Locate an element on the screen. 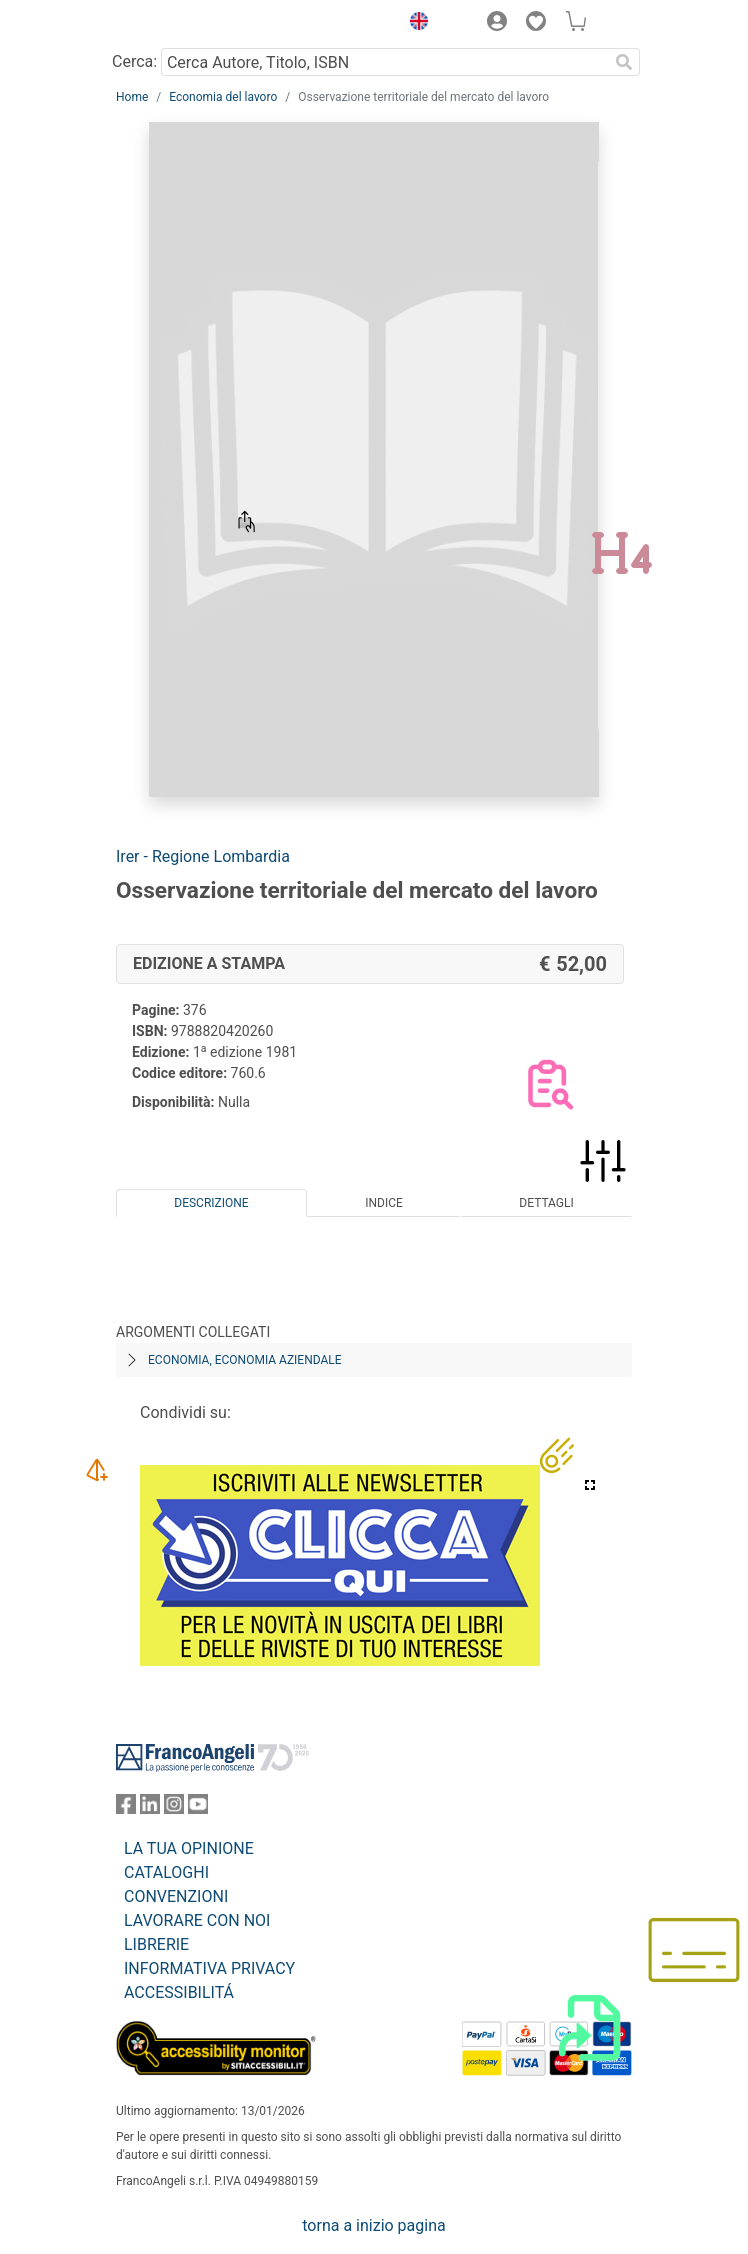 This screenshot has height=2254, width=748. format text as heading level 4 is located at coordinates (622, 553).